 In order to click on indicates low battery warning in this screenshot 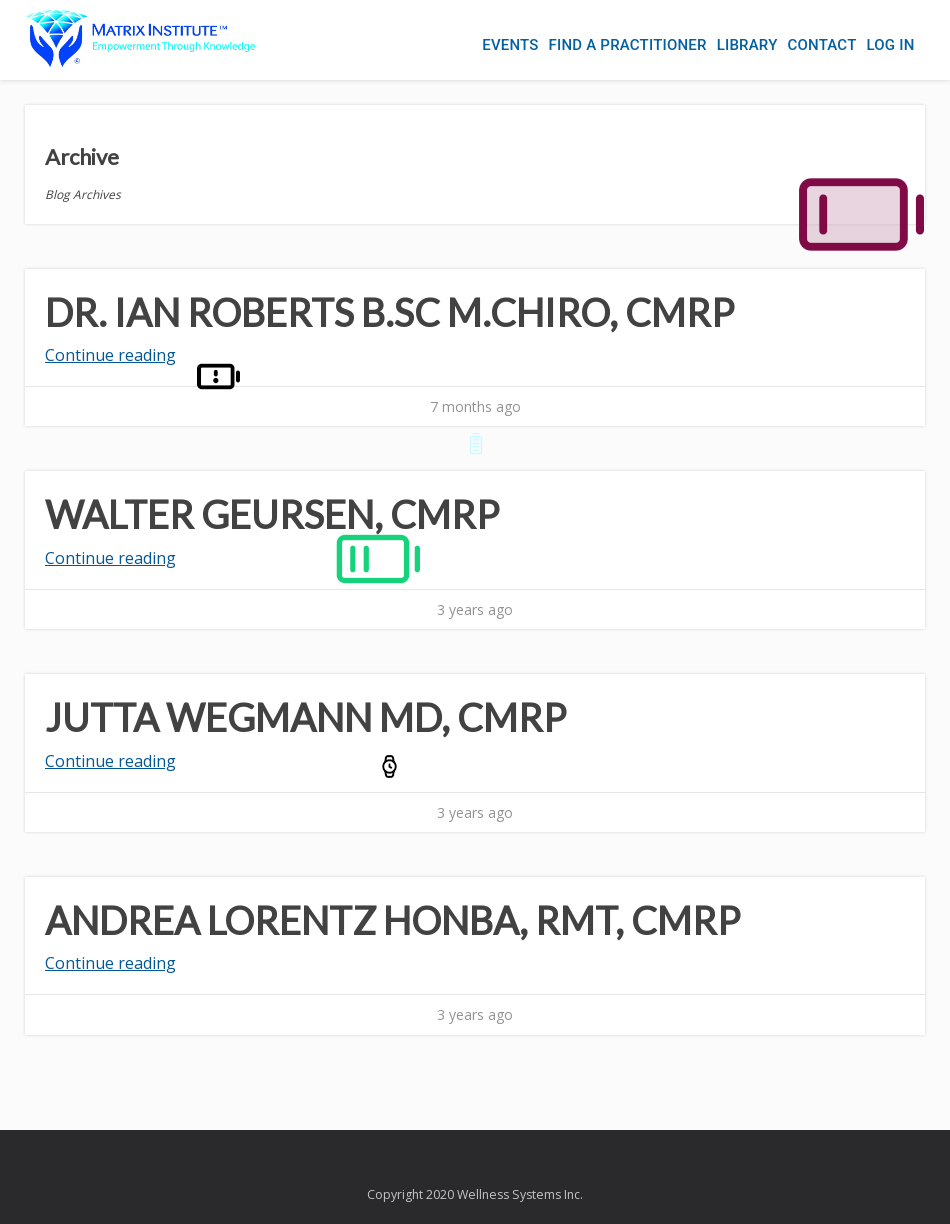, I will do `click(218, 376)`.